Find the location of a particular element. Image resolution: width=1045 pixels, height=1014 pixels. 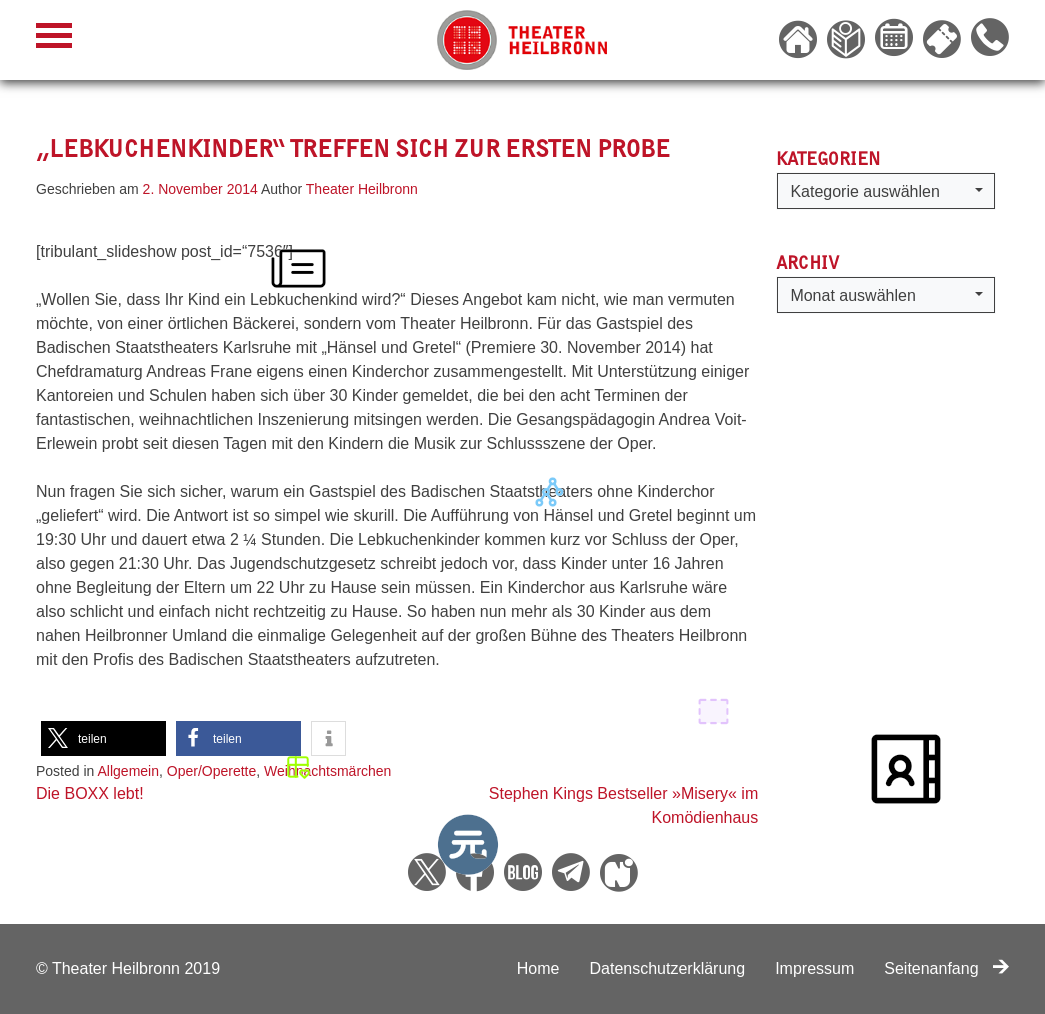

open contacts or address book is located at coordinates (906, 769).